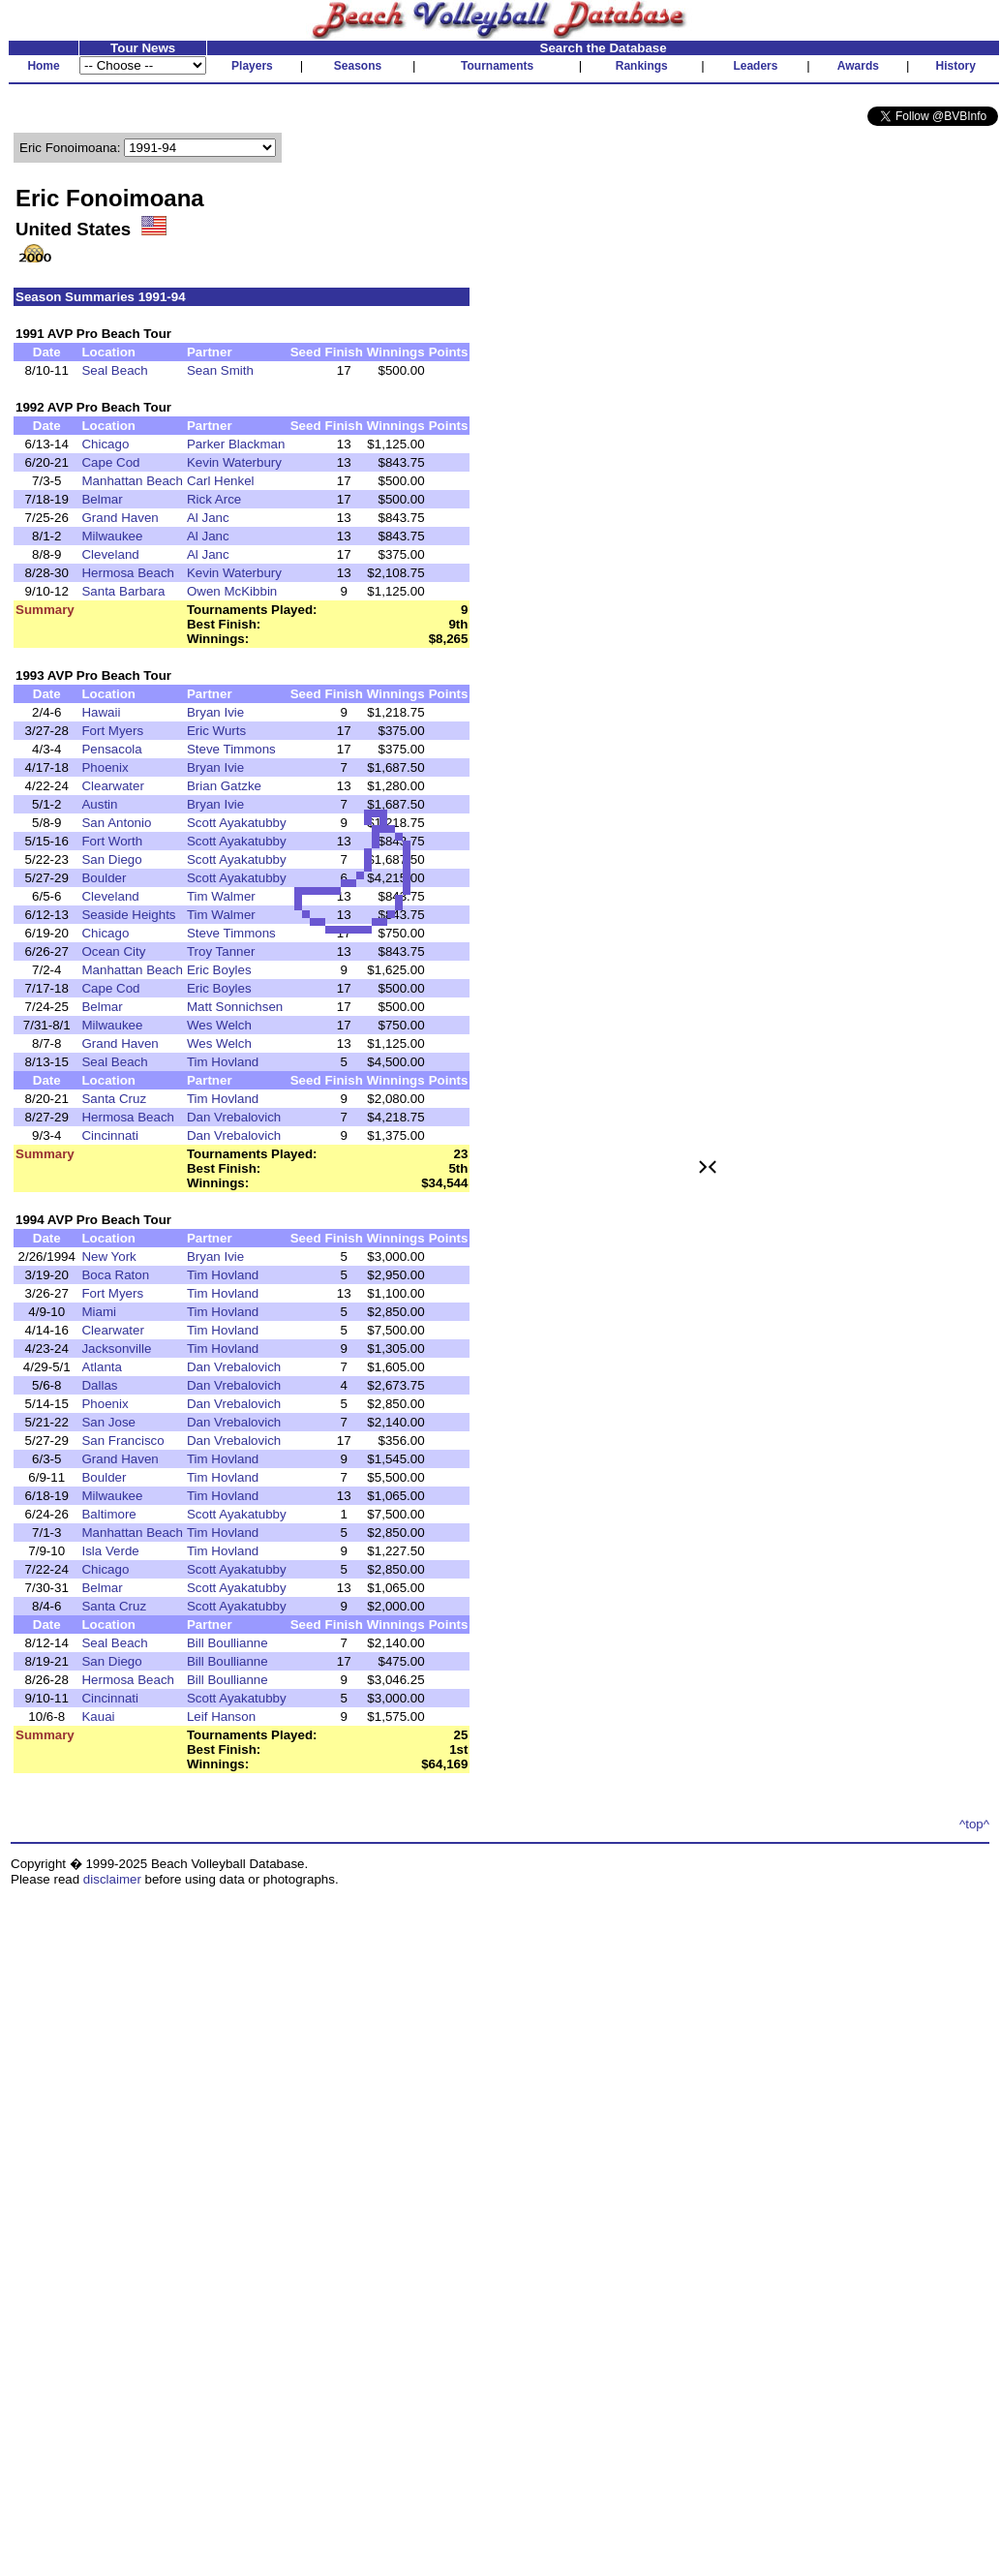  I want to click on collapse or contract horizontal panels, so click(708, 1167).